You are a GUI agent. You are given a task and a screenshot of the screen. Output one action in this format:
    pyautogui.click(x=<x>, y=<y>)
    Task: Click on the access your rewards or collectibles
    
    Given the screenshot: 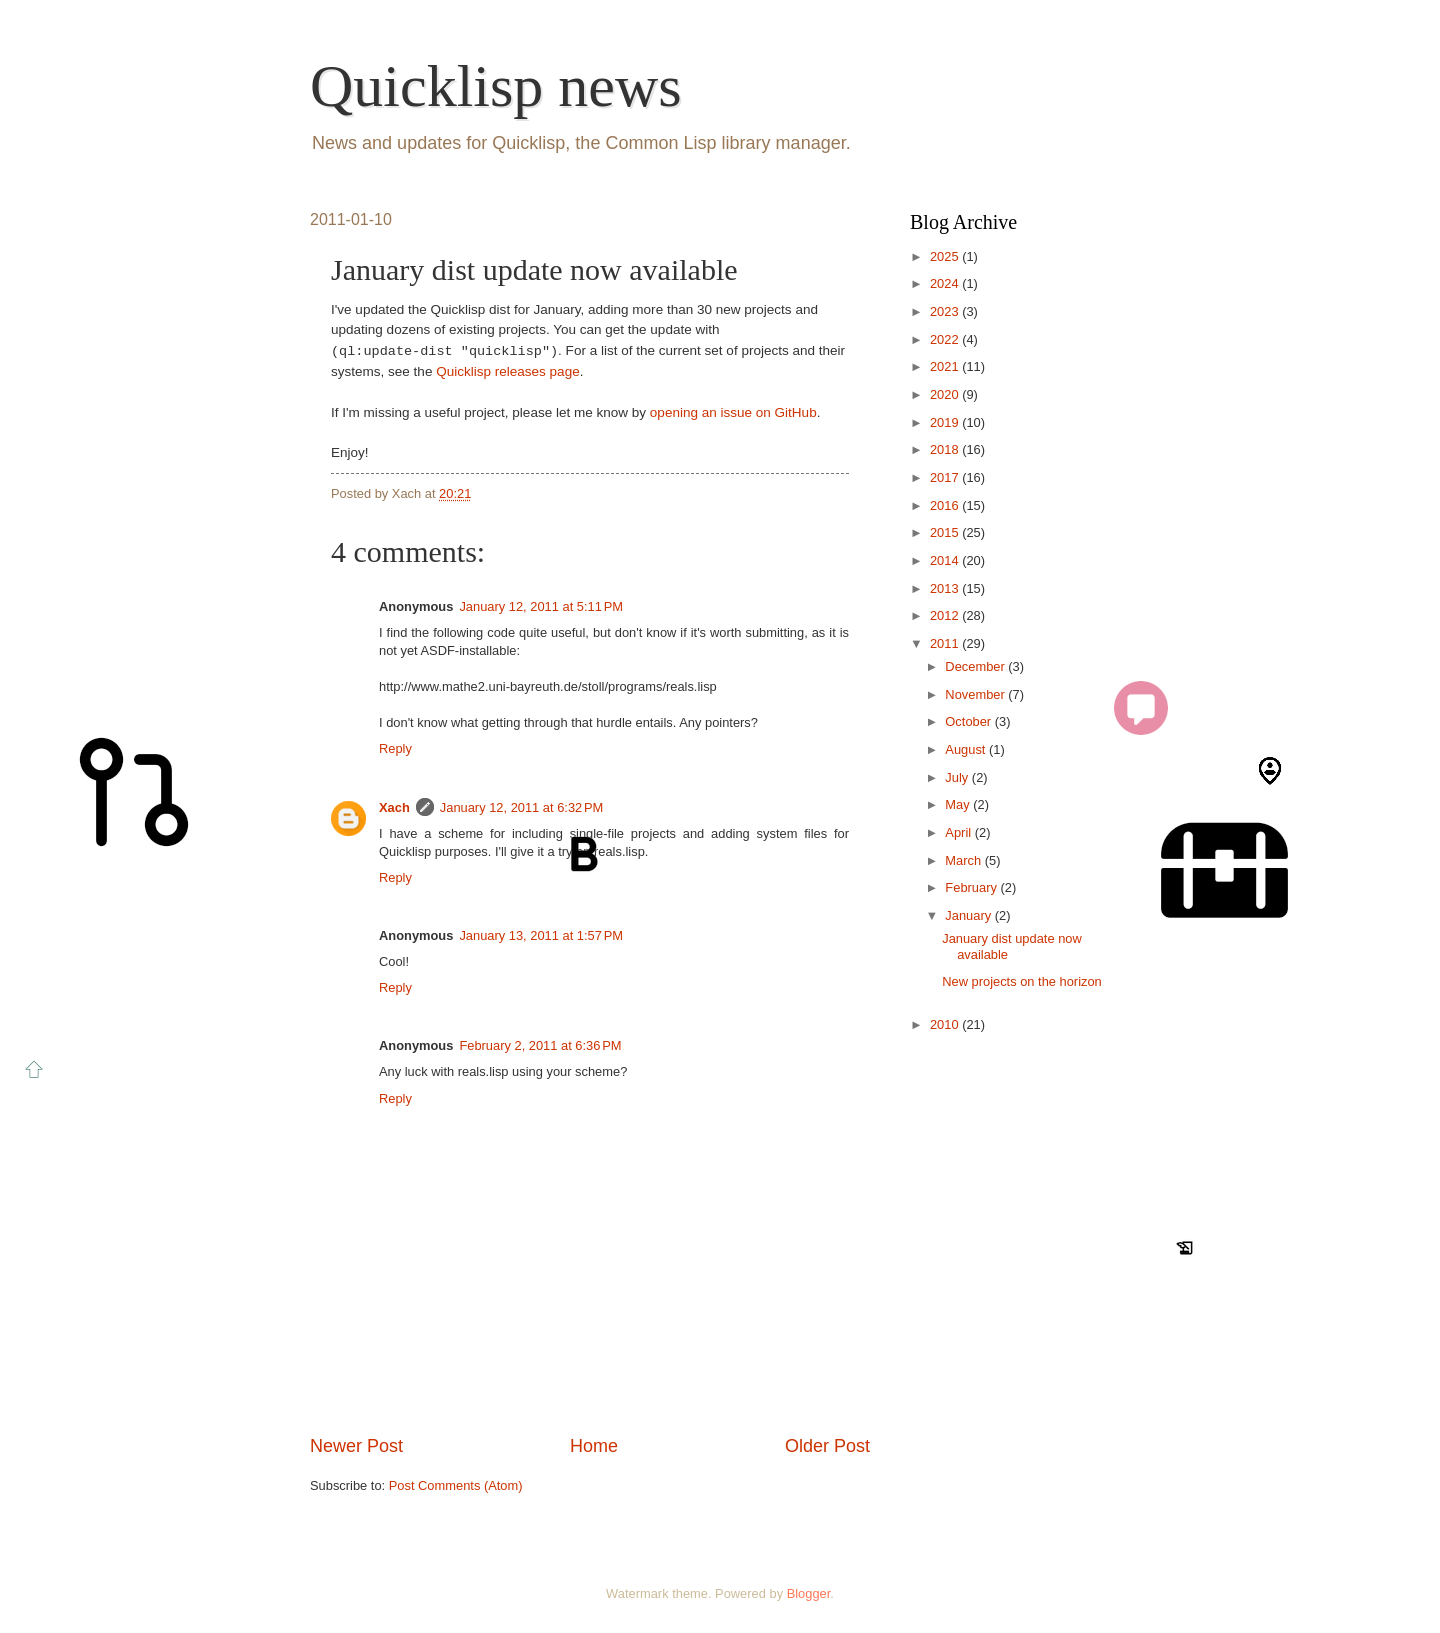 What is the action you would take?
    pyautogui.click(x=1224, y=872)
    